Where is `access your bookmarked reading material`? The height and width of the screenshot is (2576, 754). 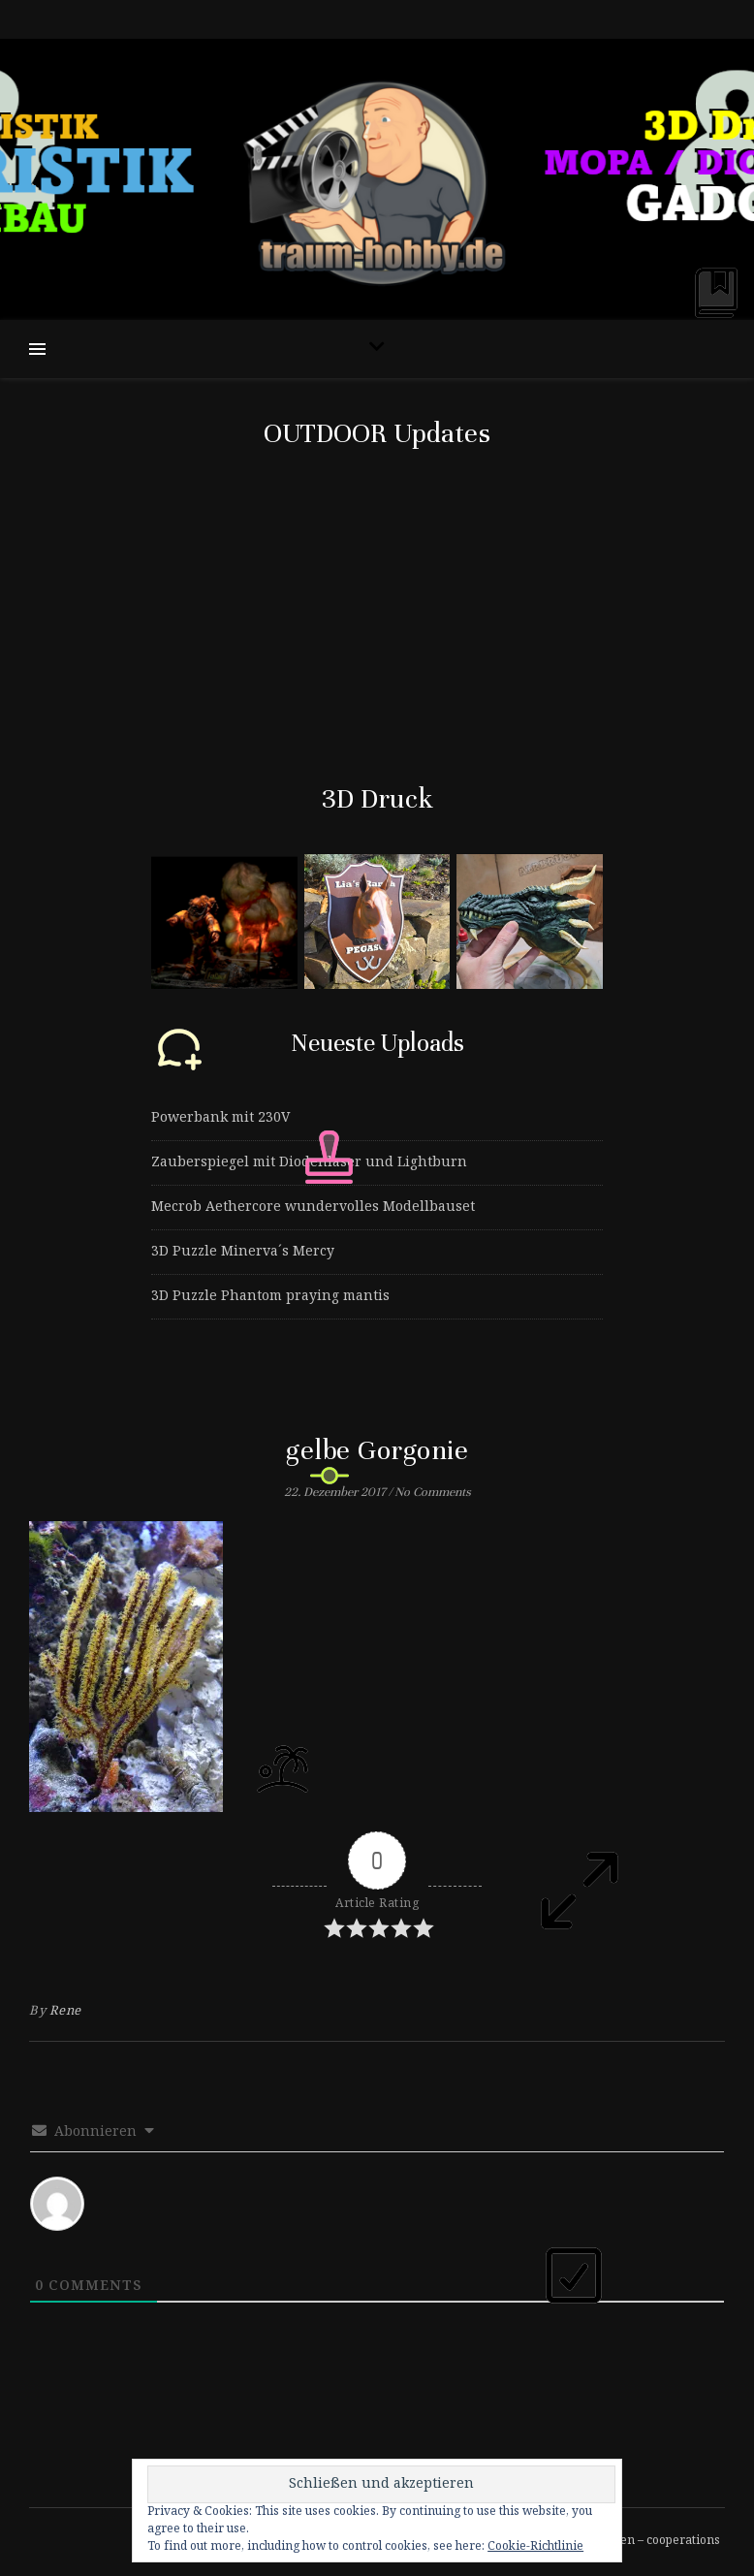
access your bookmarked reading material is located at coordinates (716, 293).